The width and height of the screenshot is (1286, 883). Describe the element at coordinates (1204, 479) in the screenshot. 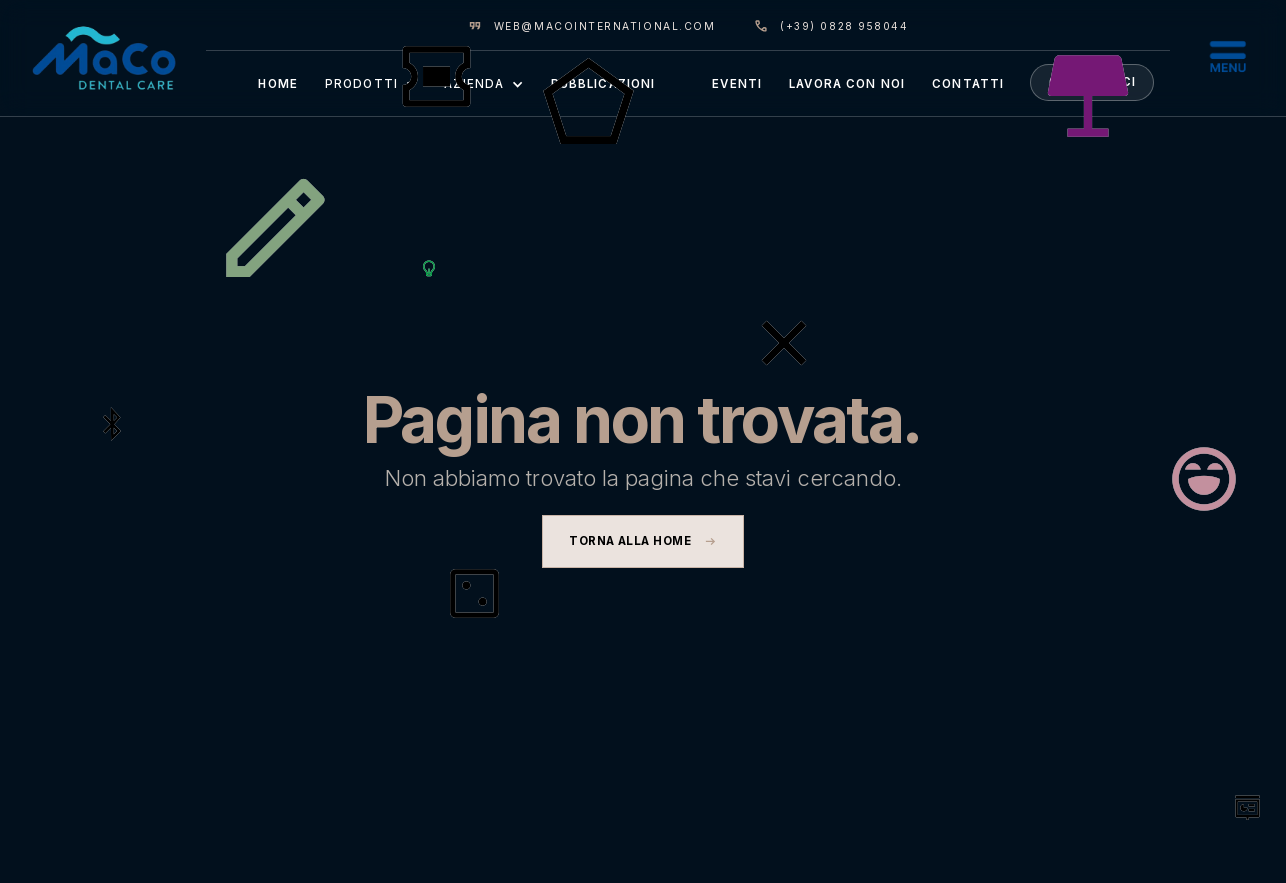

I see `add a laughing reaction to a message` at that location.